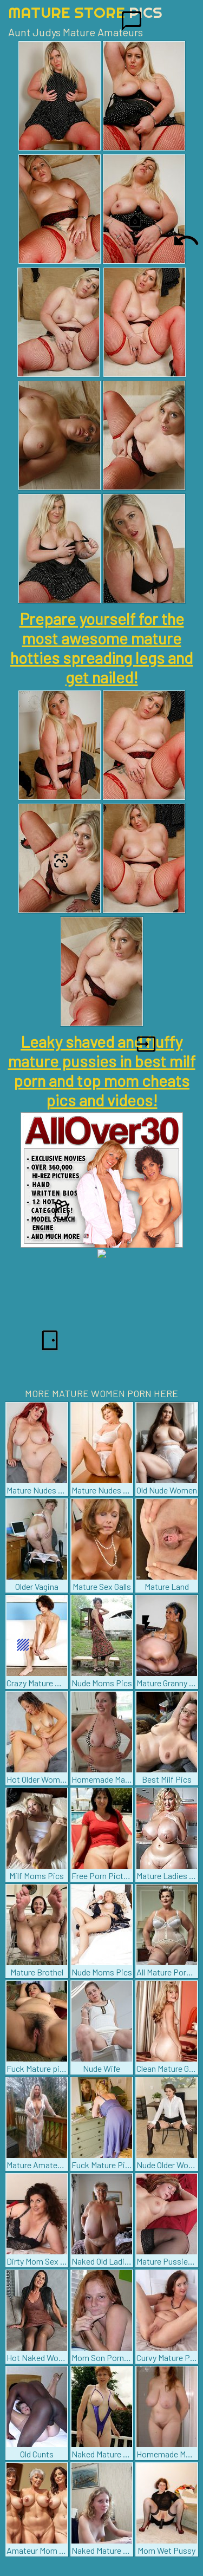 The height and width of the screenshot is (2576, 203). Describe the element at coordinates (62, 1210) in the screenshot. I see `add to favorites or wishlist` at that location.